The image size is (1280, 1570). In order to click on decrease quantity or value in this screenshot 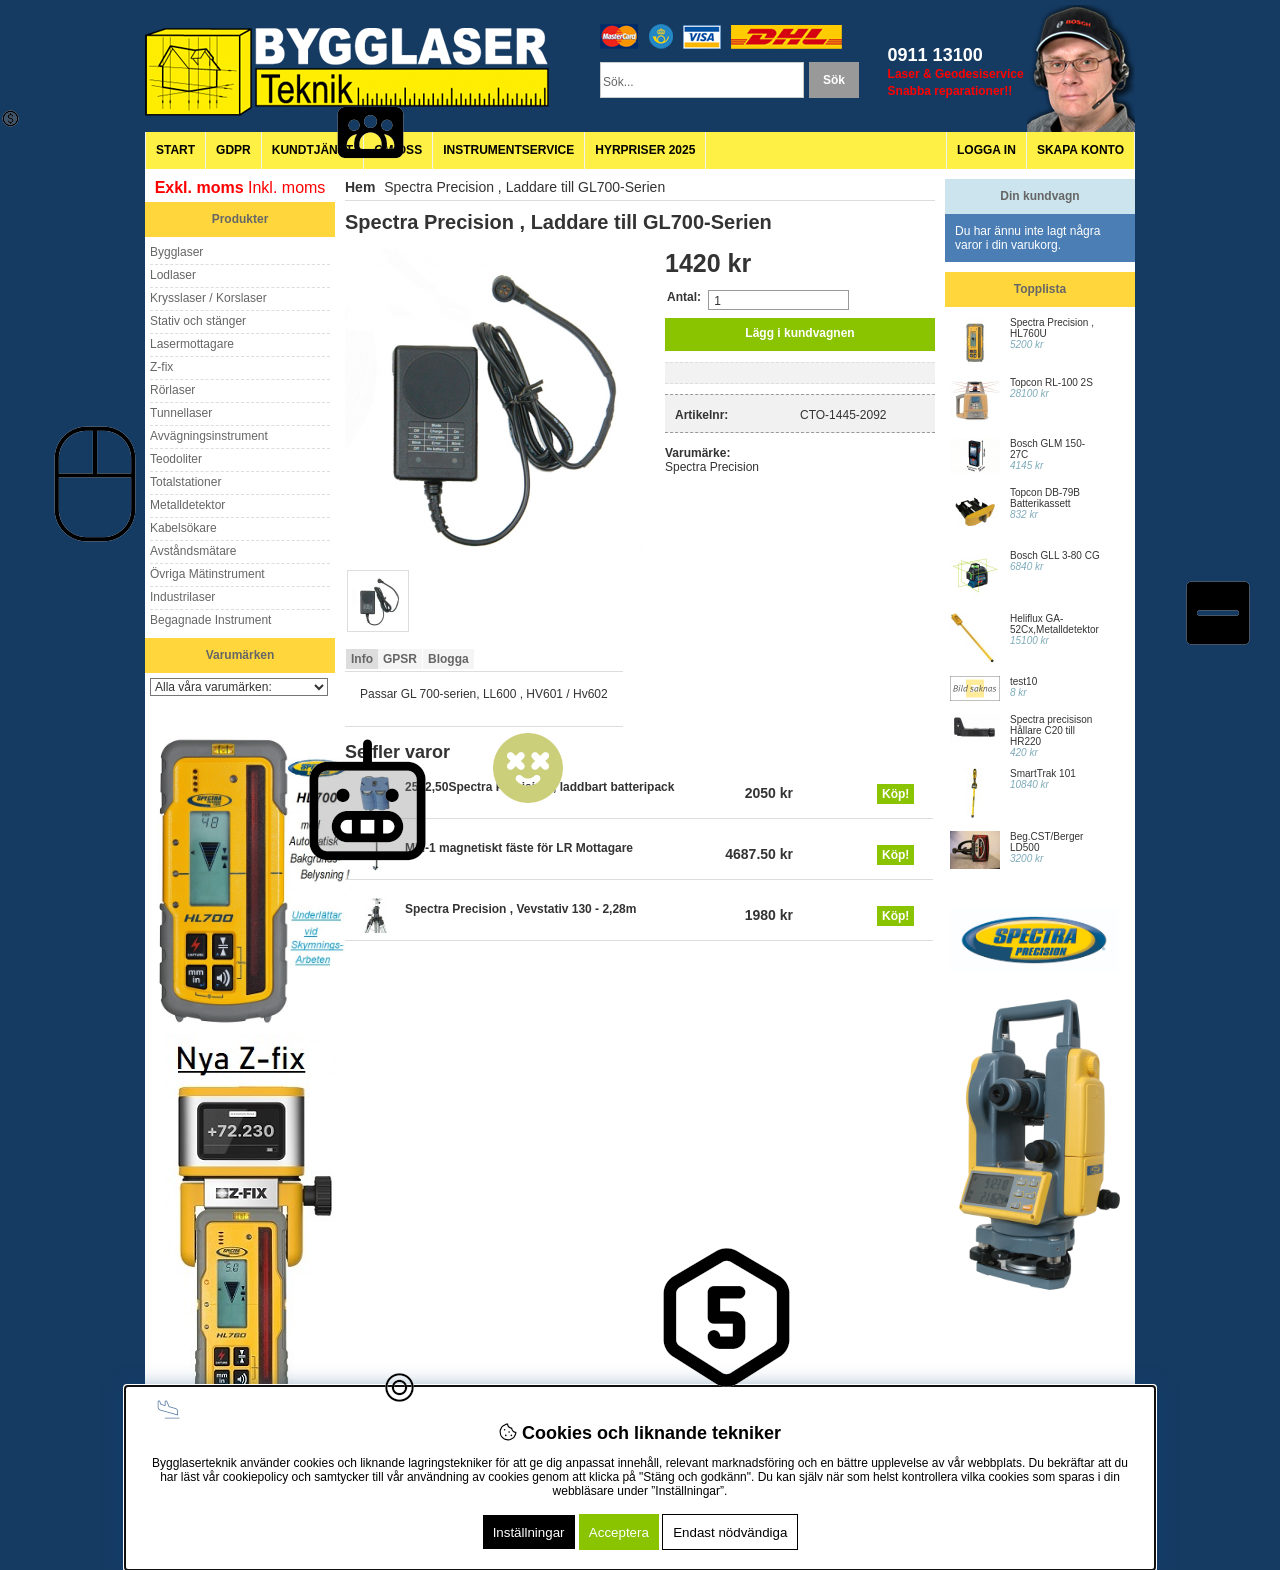, I will do `click(1218, 613)`.